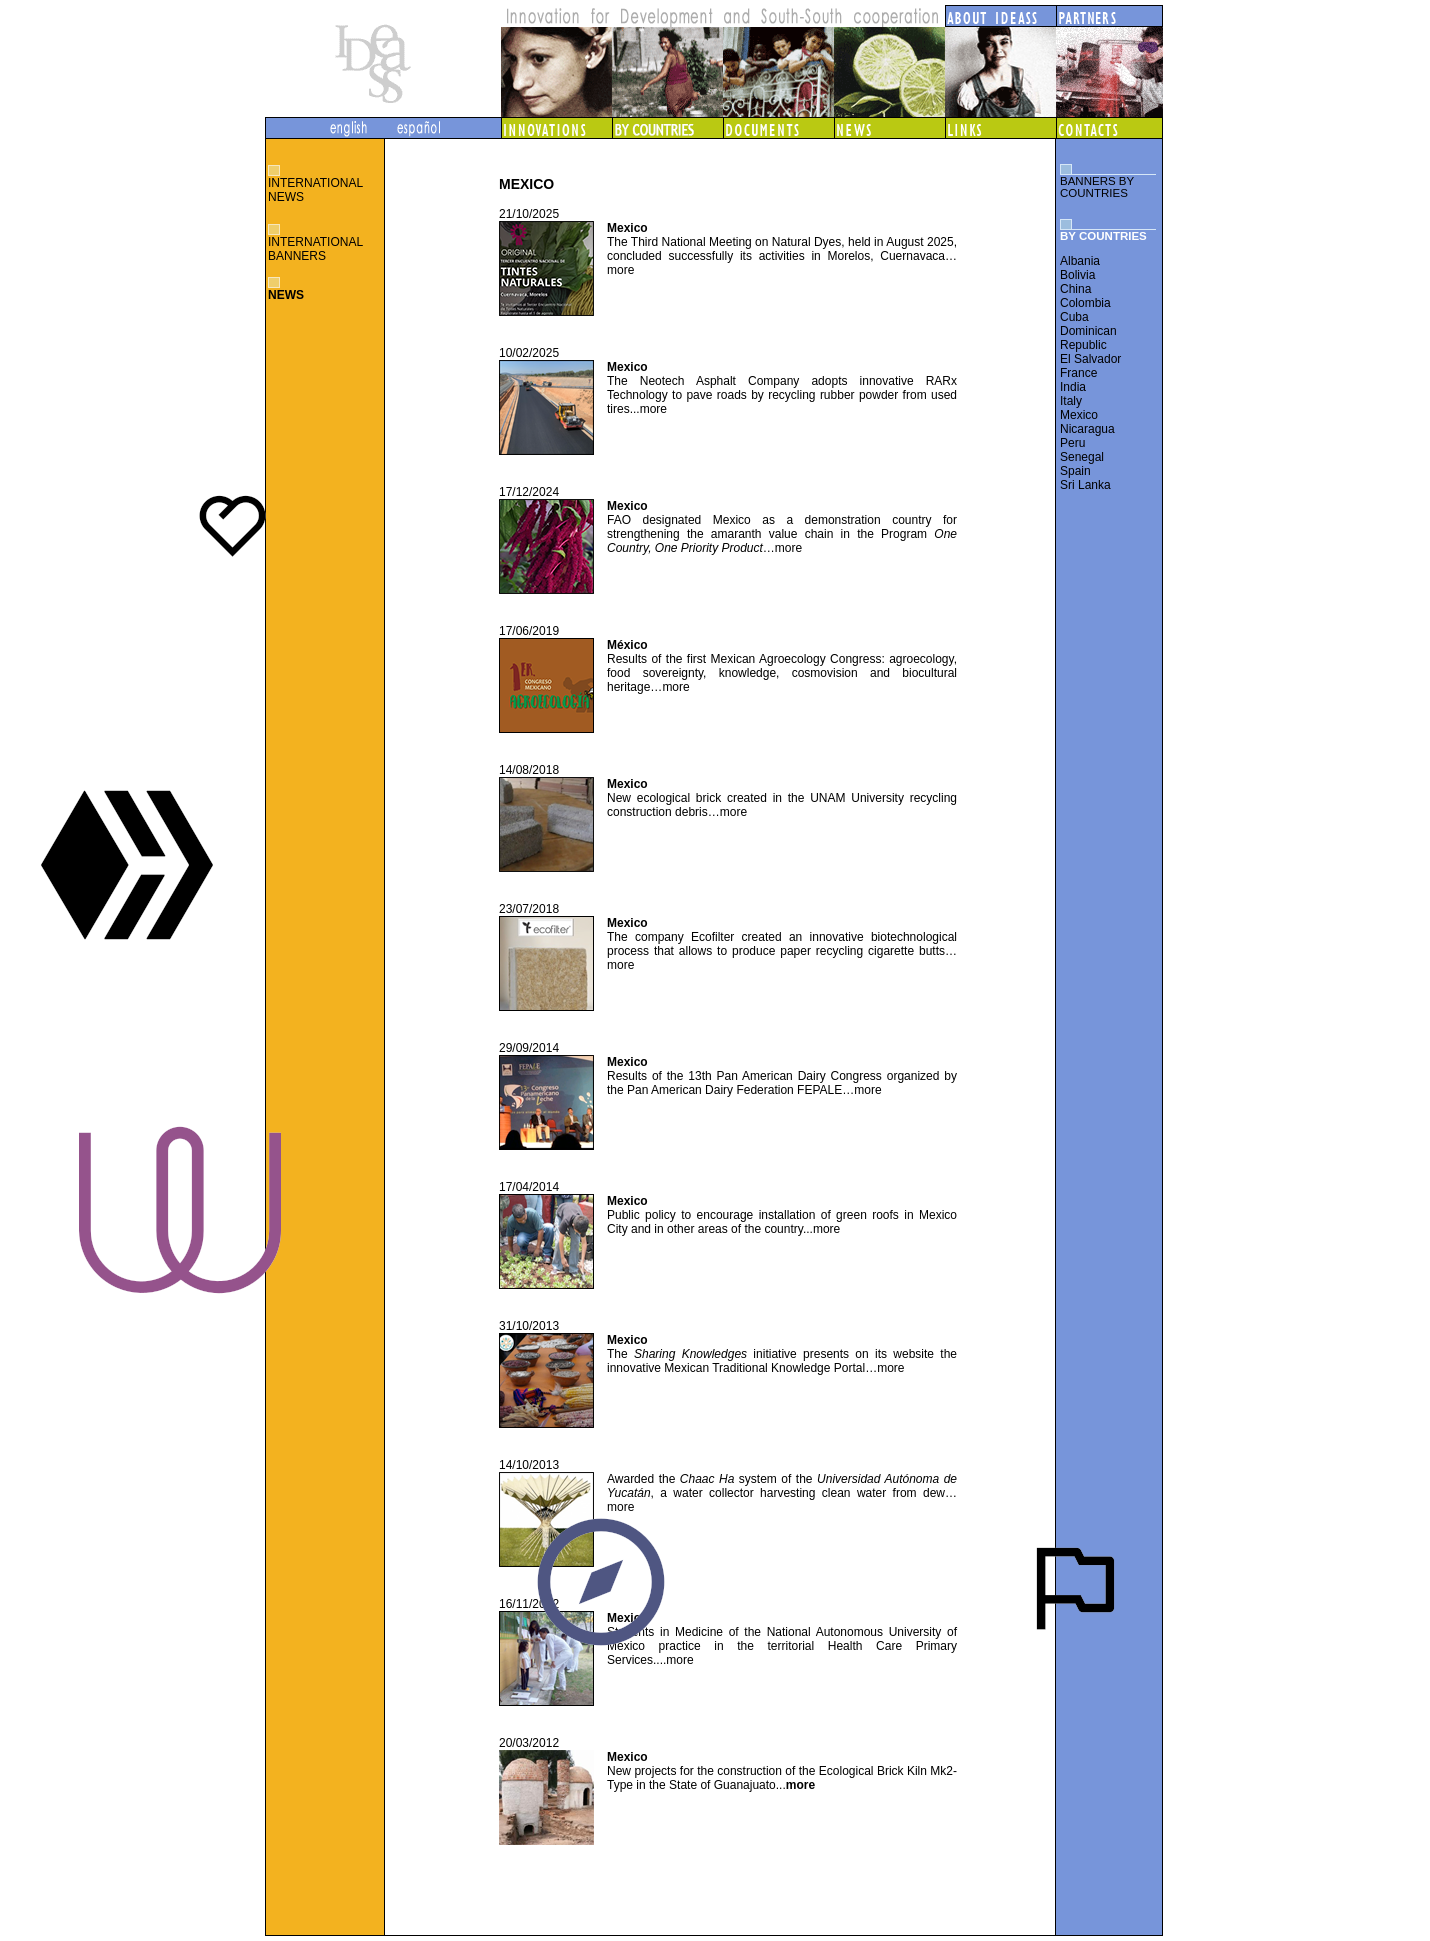 The width and height of the screenshot is (1430, 1941). What do you see at coordinates (232, 525) in the screenshot?
I see `add item to favorites` at bounding box center [232, 525].